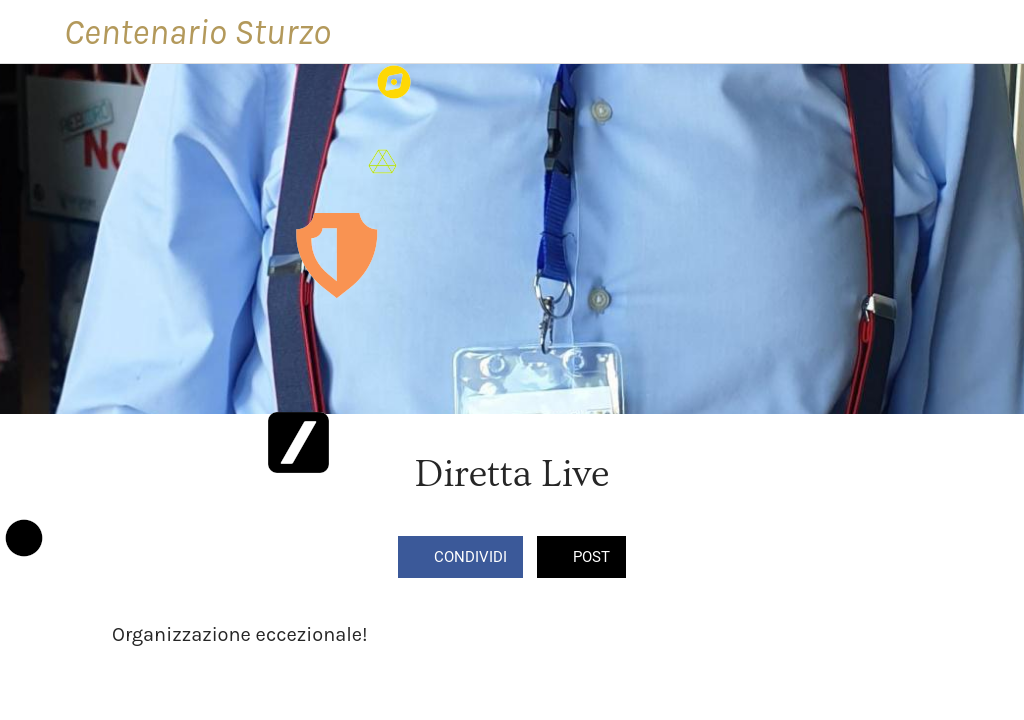  What do you see at coordinates (24, 538) in the screenshot?
I see `close or dismiss a dialog` at bounding box center [24, 538].